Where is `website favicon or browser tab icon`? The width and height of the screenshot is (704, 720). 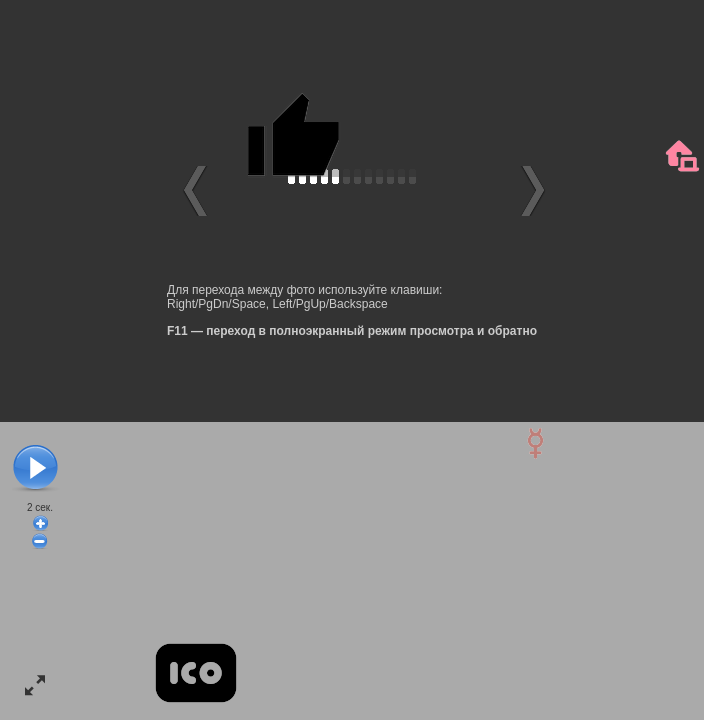 website favicon or browser tab icon is located at coordinates (196, 673).